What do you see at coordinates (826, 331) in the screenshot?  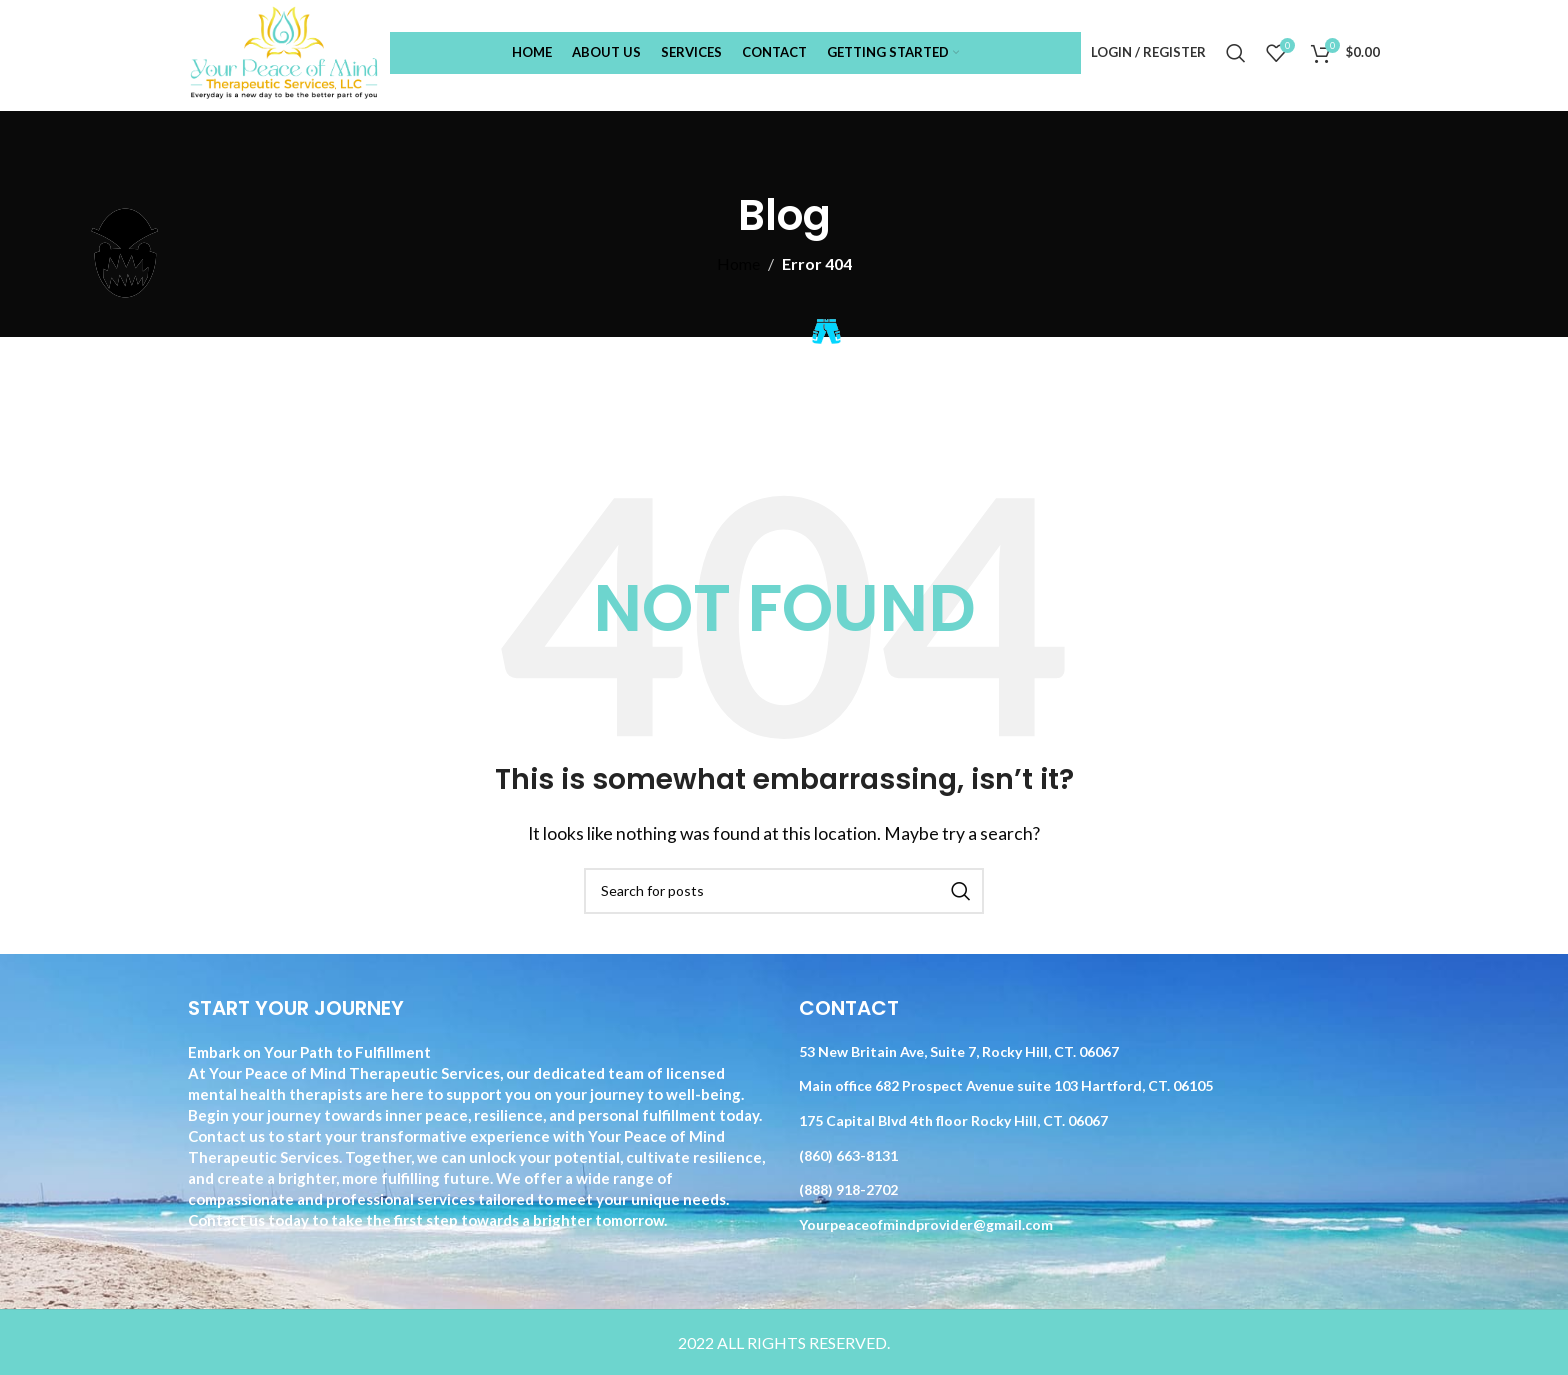 I see `select shorts or casual clothing option` at bounding box center [826, 331].